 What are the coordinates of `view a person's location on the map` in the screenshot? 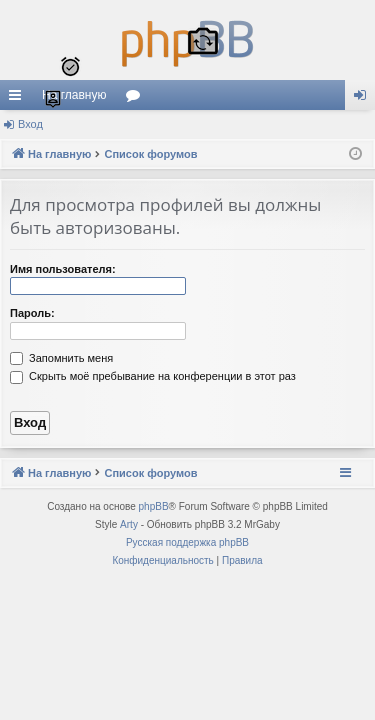 It's located at (53, 99).